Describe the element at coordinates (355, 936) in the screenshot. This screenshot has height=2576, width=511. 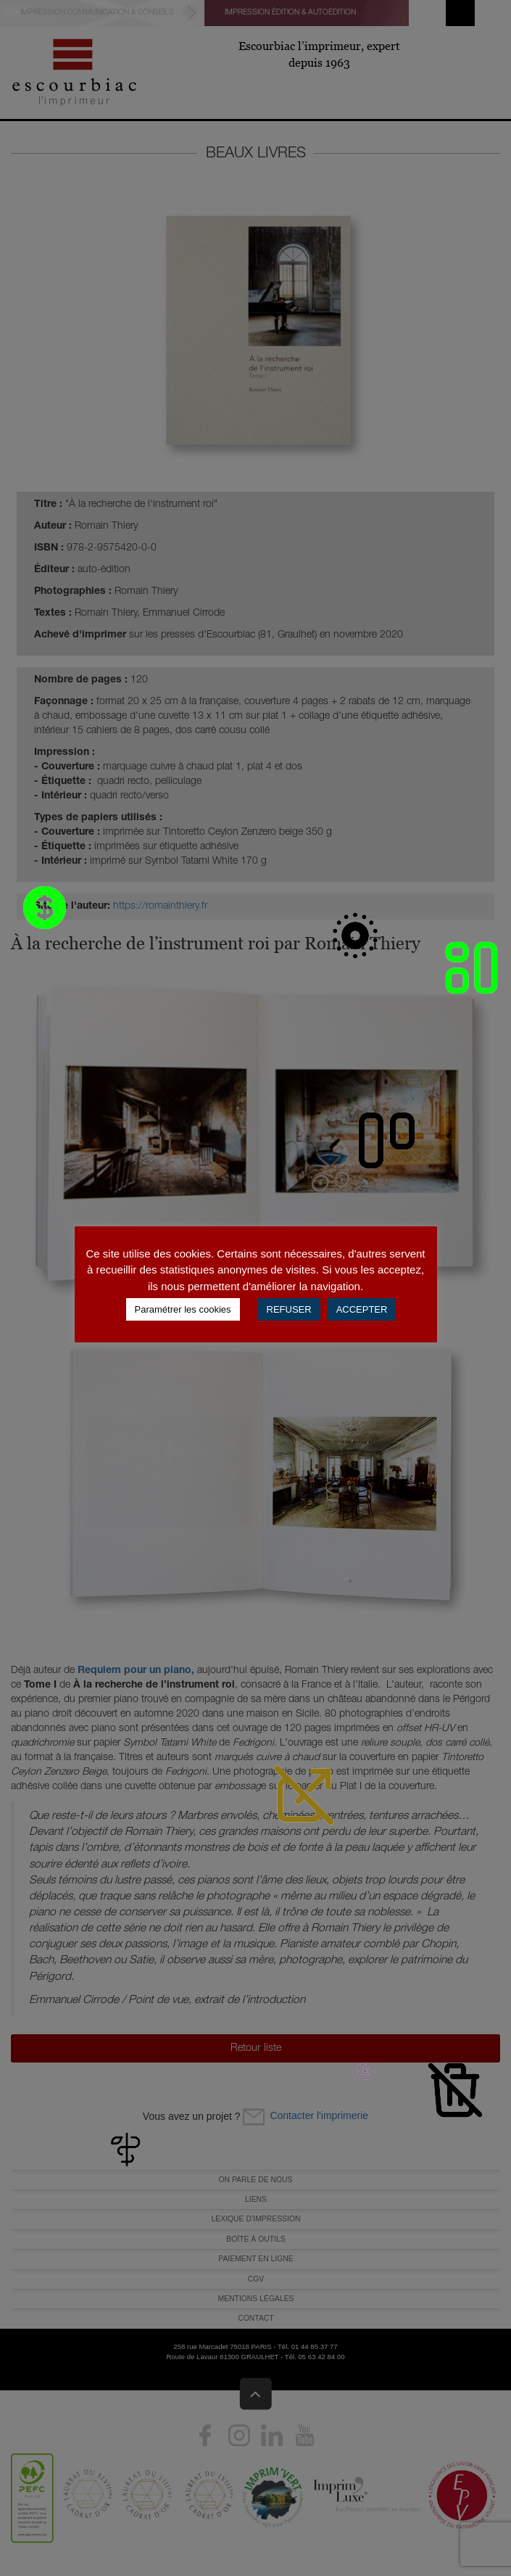
I see `indicates live photo mode is active` at that location.